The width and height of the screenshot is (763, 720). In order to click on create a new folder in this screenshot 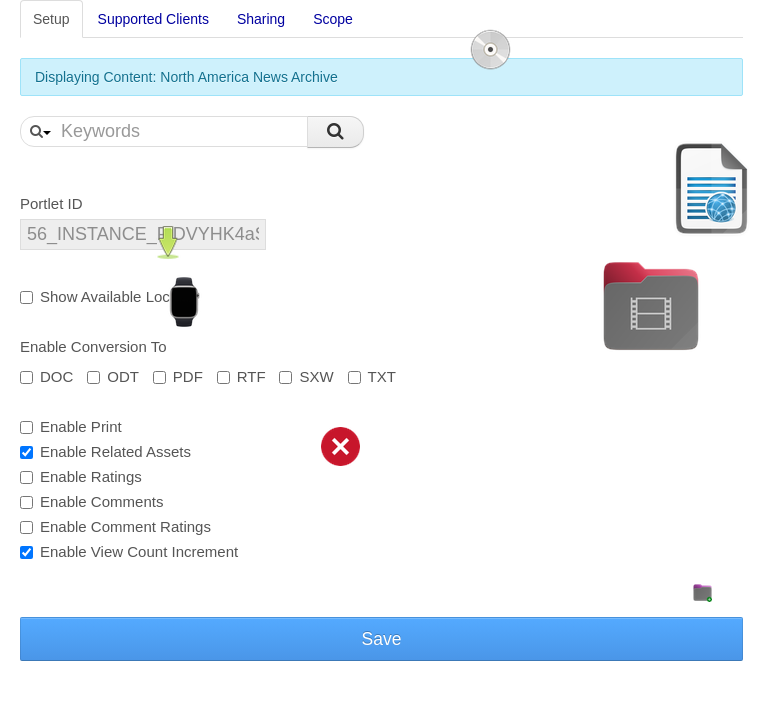, I will do `click(702, 592)`.